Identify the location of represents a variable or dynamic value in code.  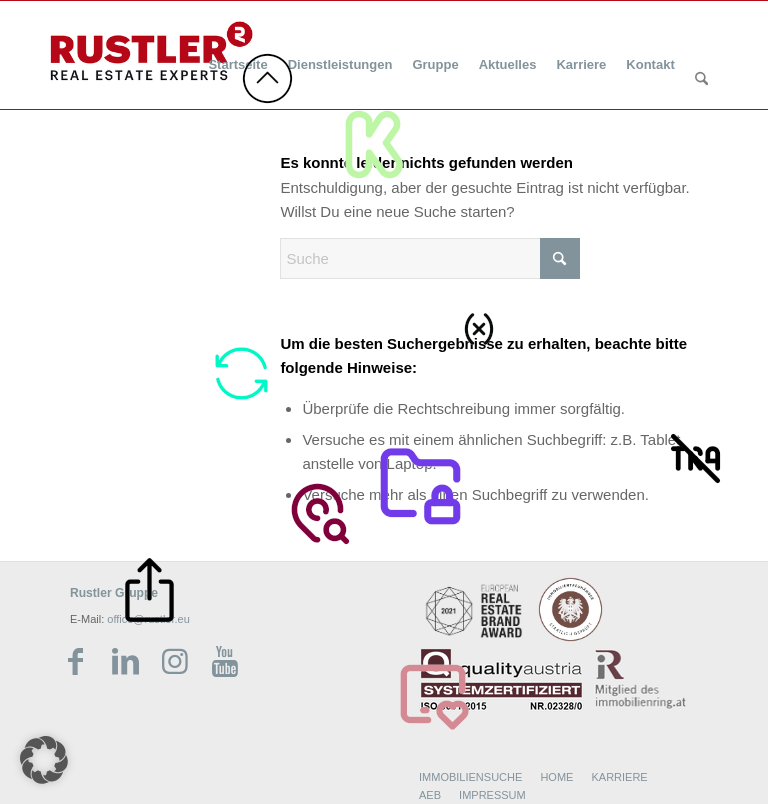
(479, 329).